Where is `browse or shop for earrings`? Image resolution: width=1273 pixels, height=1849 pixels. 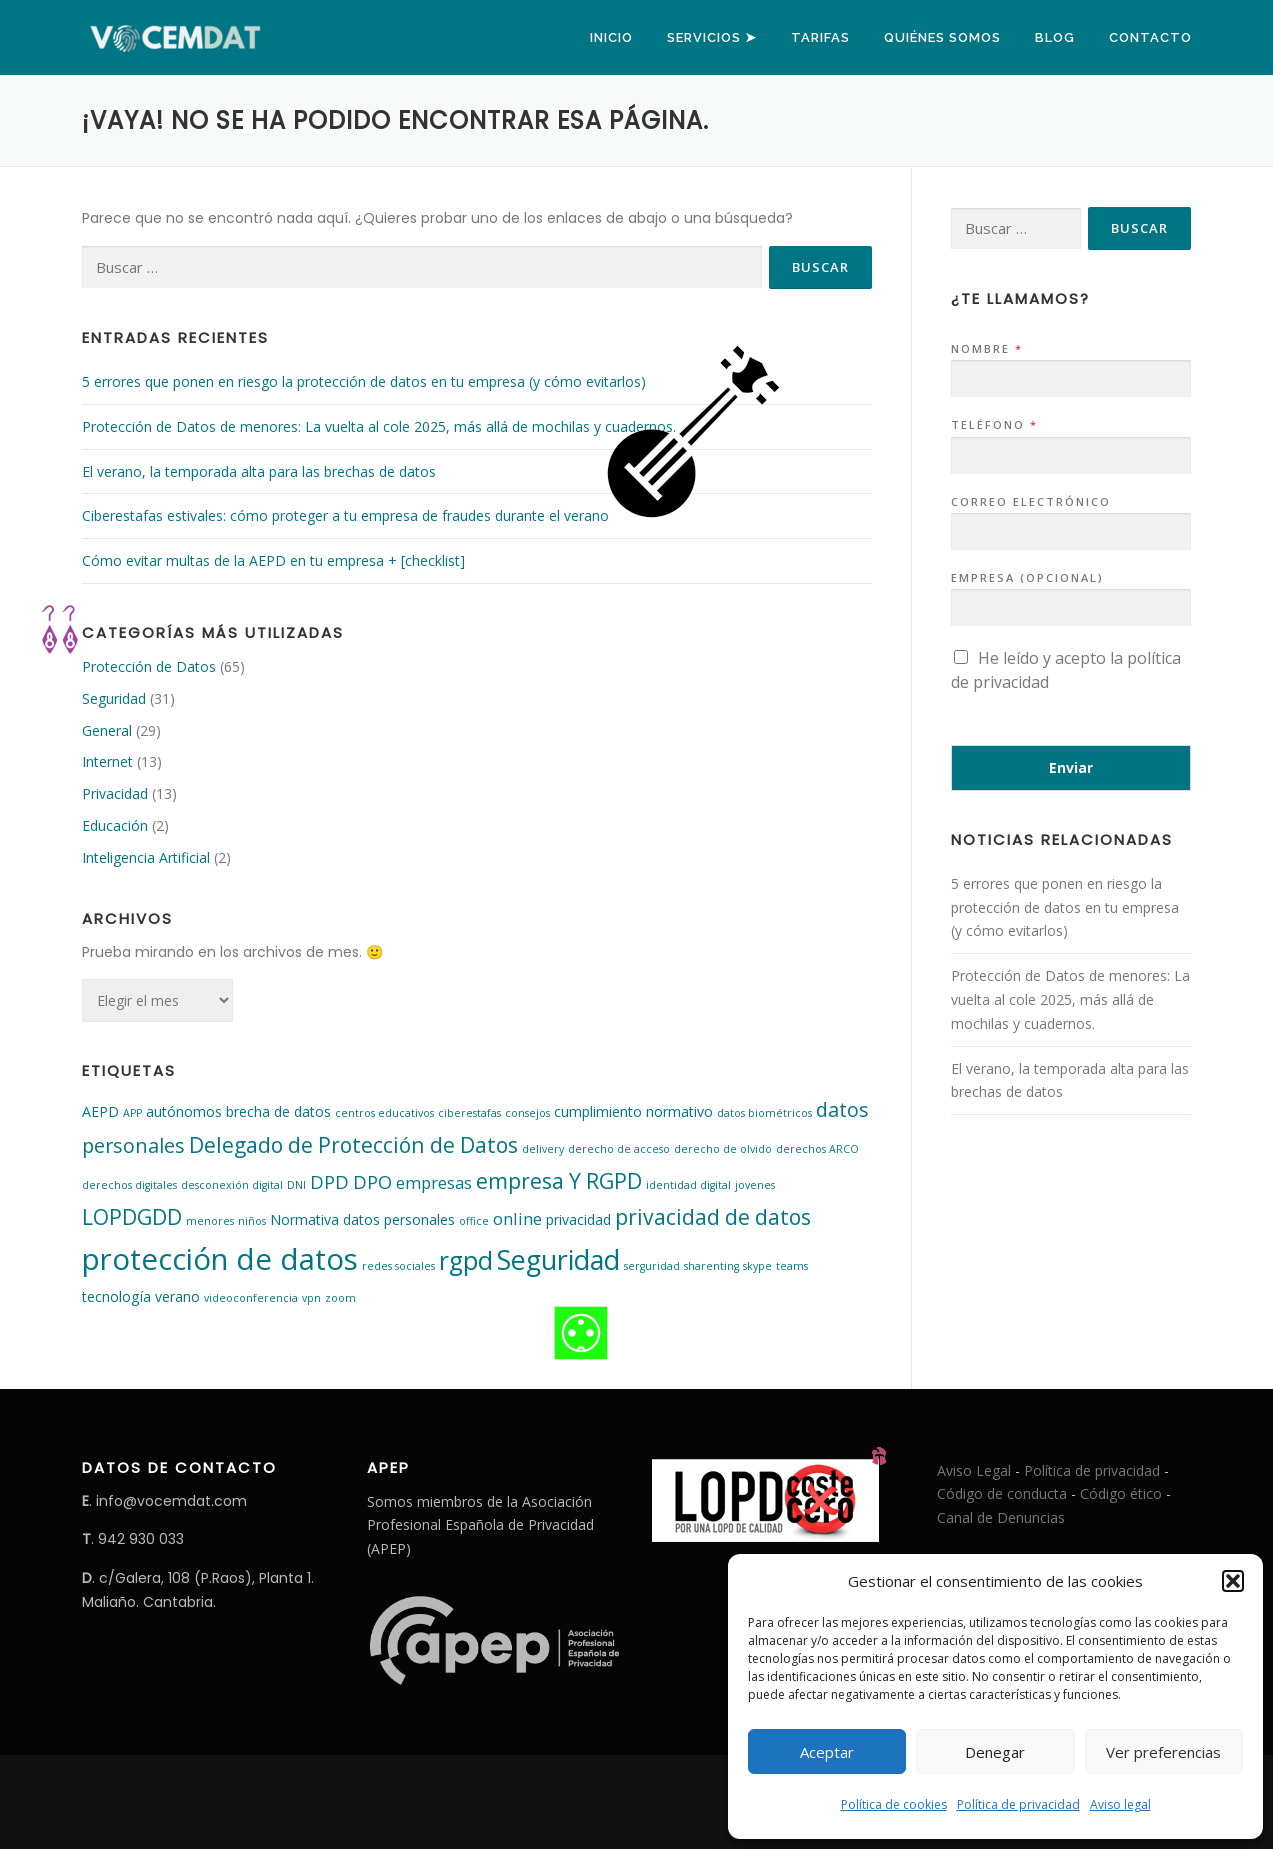
browse or shop for earrings is located at coordinates (59, 628).